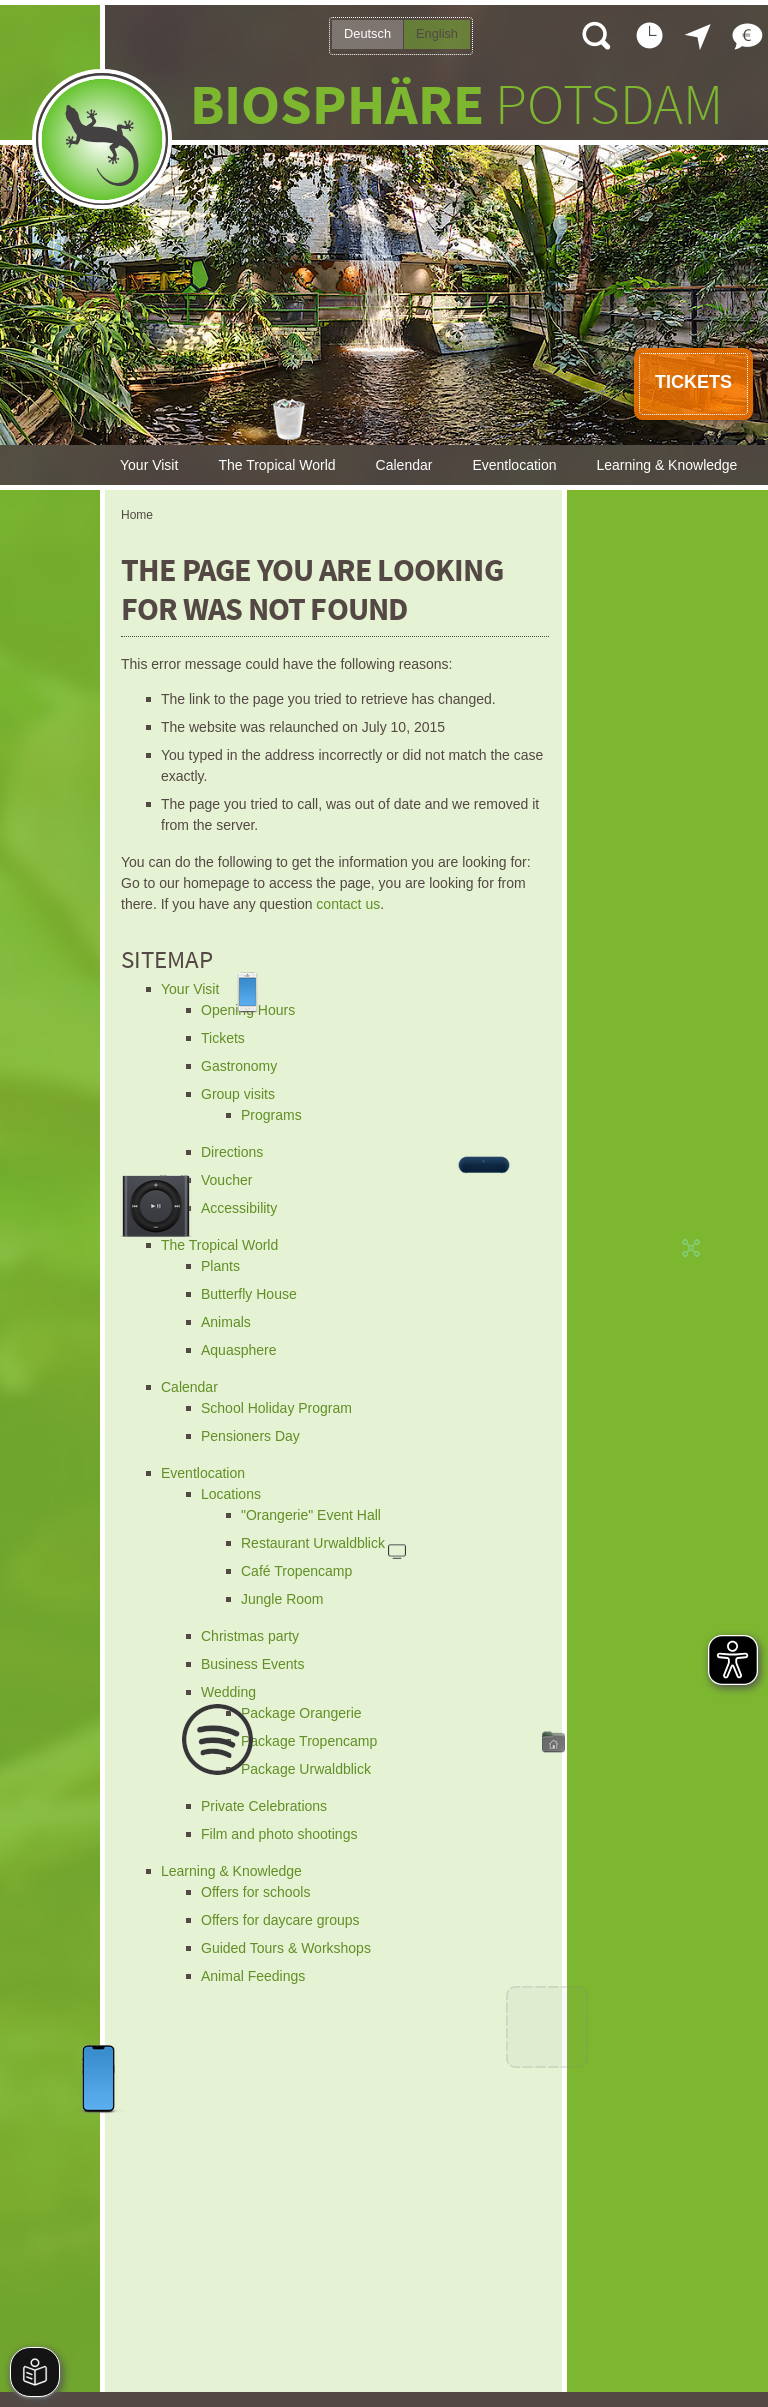 The height and width of the screenshot is (2407, 768). What do you see at coordinates (397, 1551) in the screenshot?
I see `indicates a desktop computer or workstation` at bounding box center [397, 1551].